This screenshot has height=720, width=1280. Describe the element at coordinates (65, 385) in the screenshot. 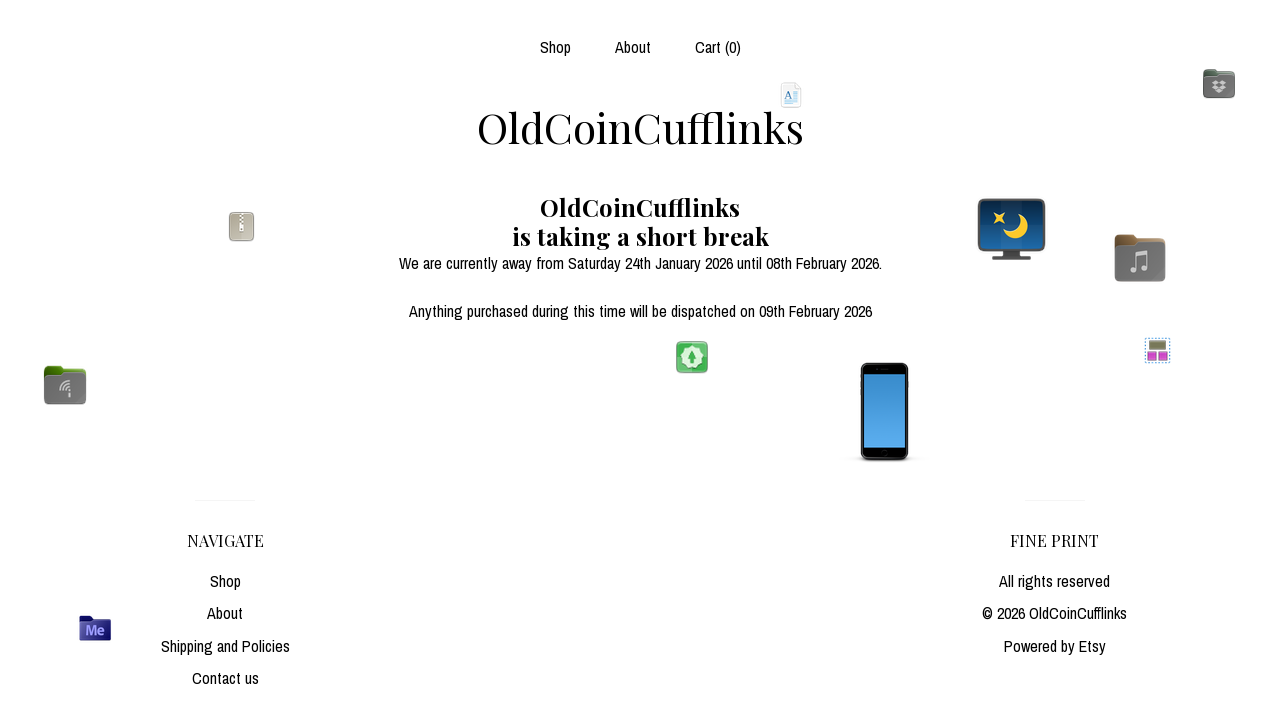

I see `open insync cloud sync folder` at that location.